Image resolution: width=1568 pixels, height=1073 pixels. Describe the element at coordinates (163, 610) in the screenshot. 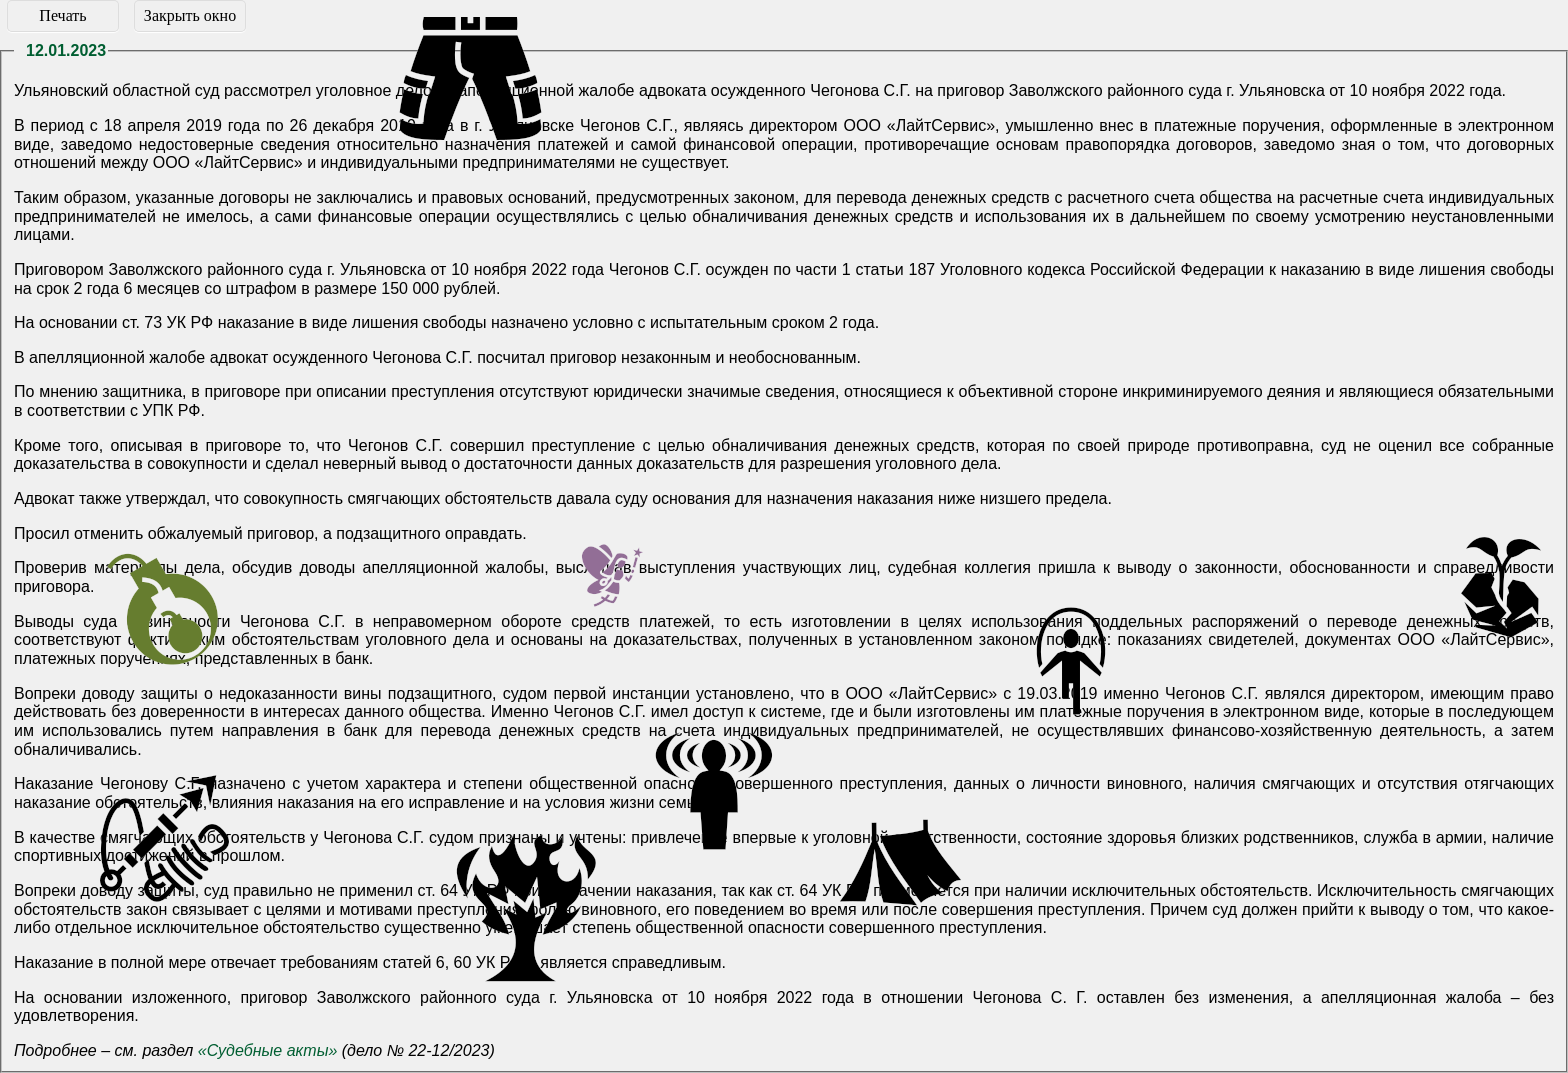

I see `deploy cluster bomb weapon in game` at that location.